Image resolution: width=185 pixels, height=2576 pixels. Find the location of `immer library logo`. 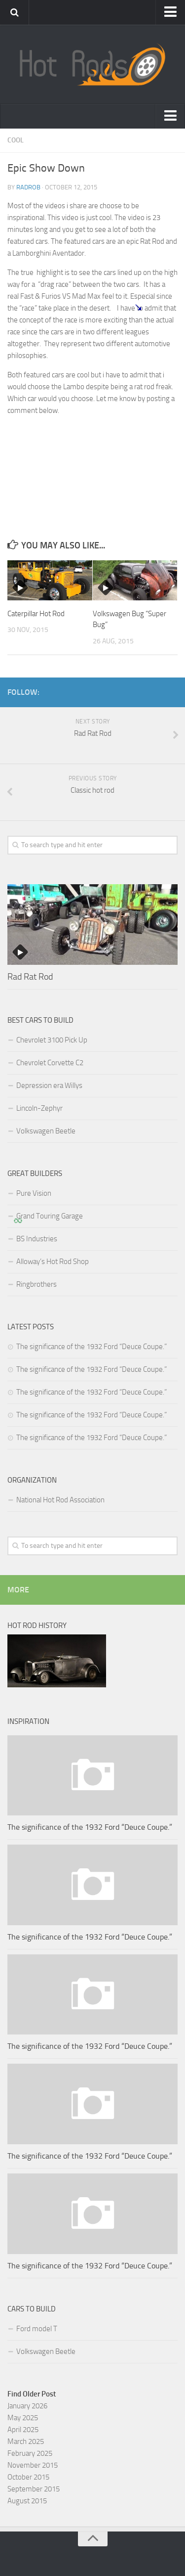

immer library logo is located at coordinates (18, 1220).